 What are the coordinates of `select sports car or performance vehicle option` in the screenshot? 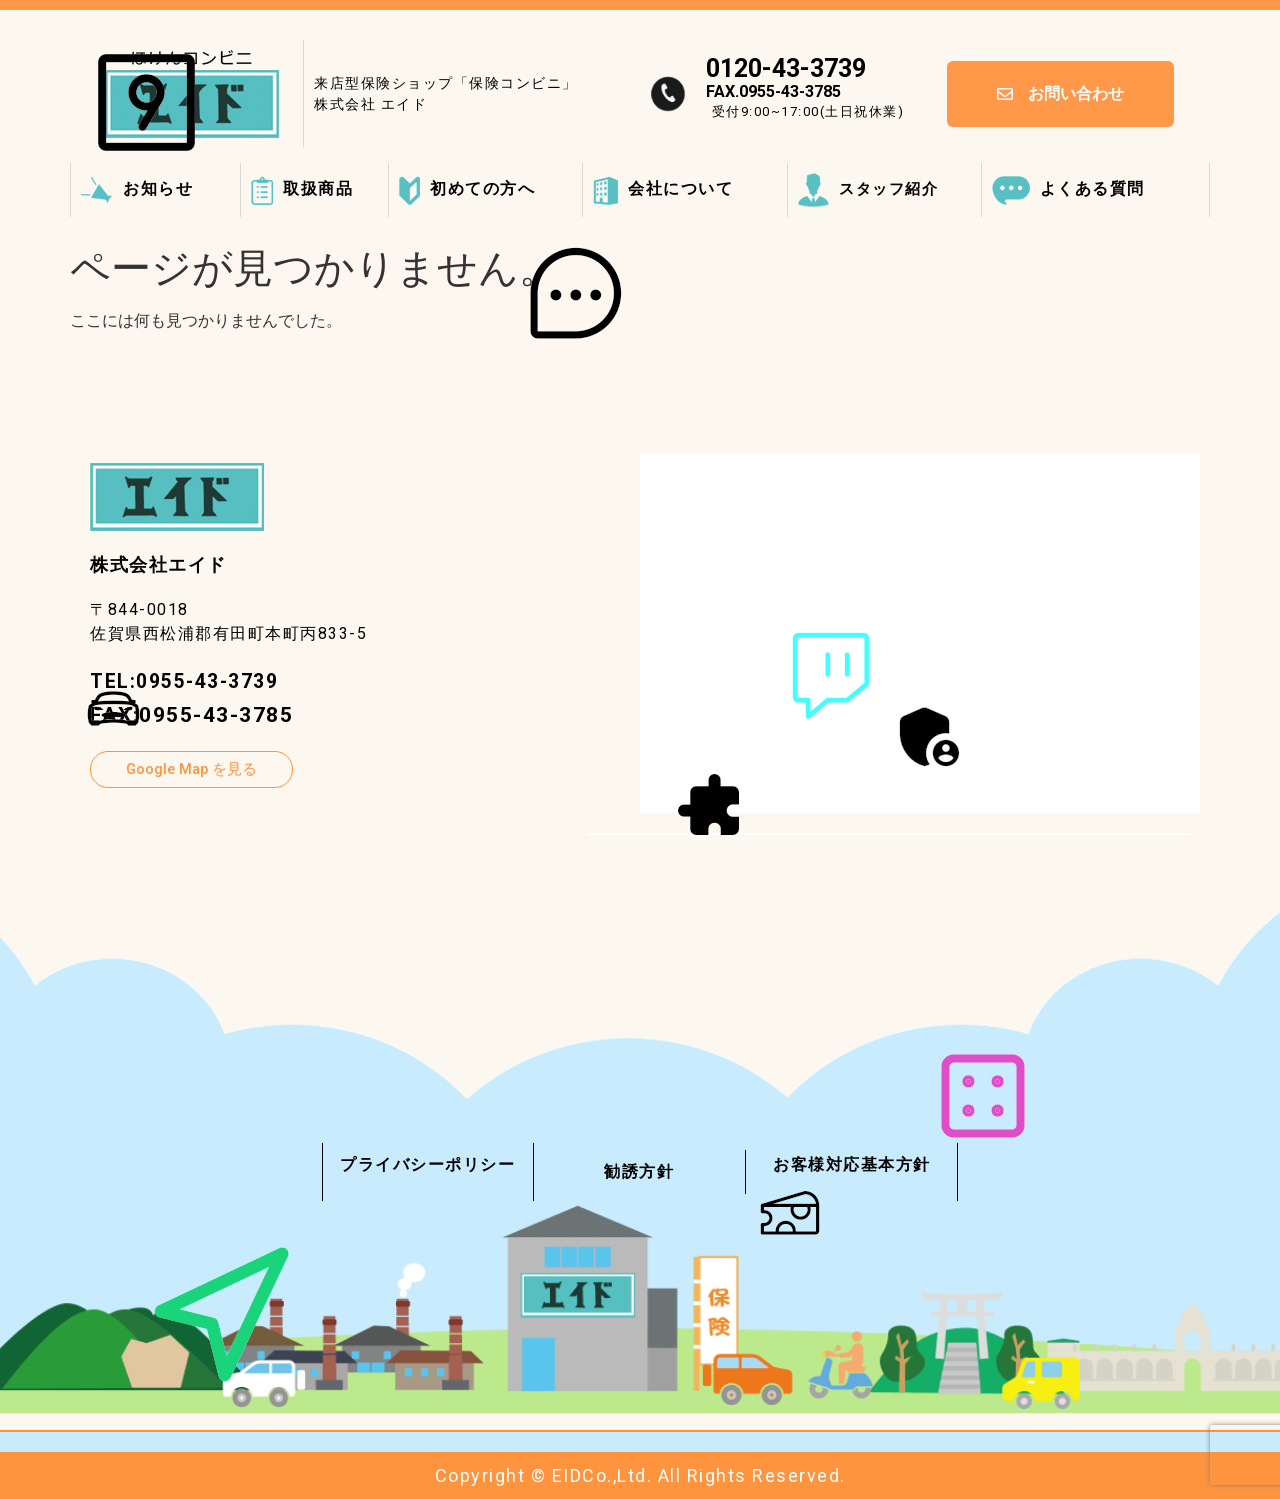 It's located at (113, 708).